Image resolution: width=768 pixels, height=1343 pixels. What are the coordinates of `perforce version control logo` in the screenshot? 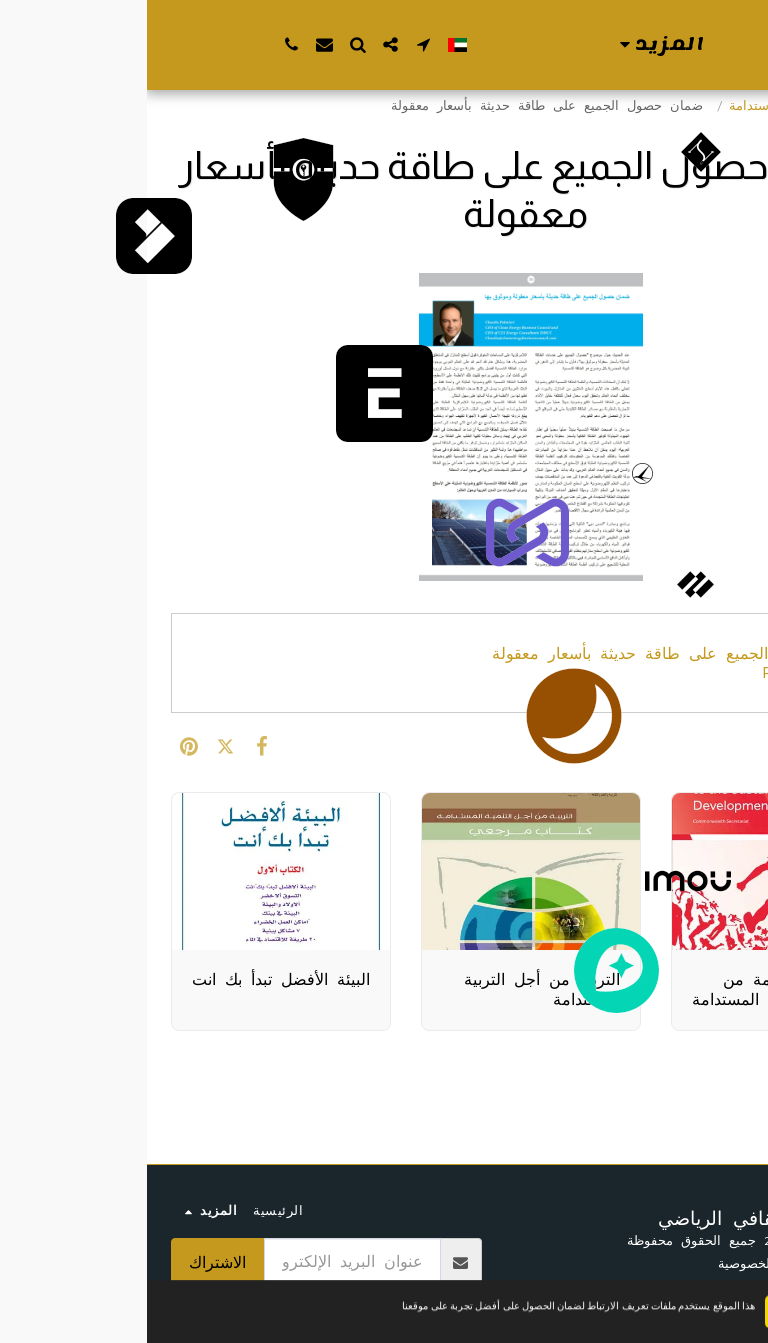 It's located at (527, 532).